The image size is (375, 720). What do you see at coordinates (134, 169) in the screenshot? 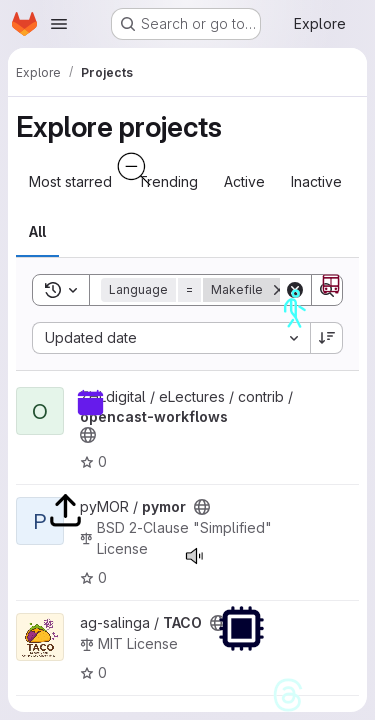
I see `zoom out of current view` at bounding box center [134, 169].